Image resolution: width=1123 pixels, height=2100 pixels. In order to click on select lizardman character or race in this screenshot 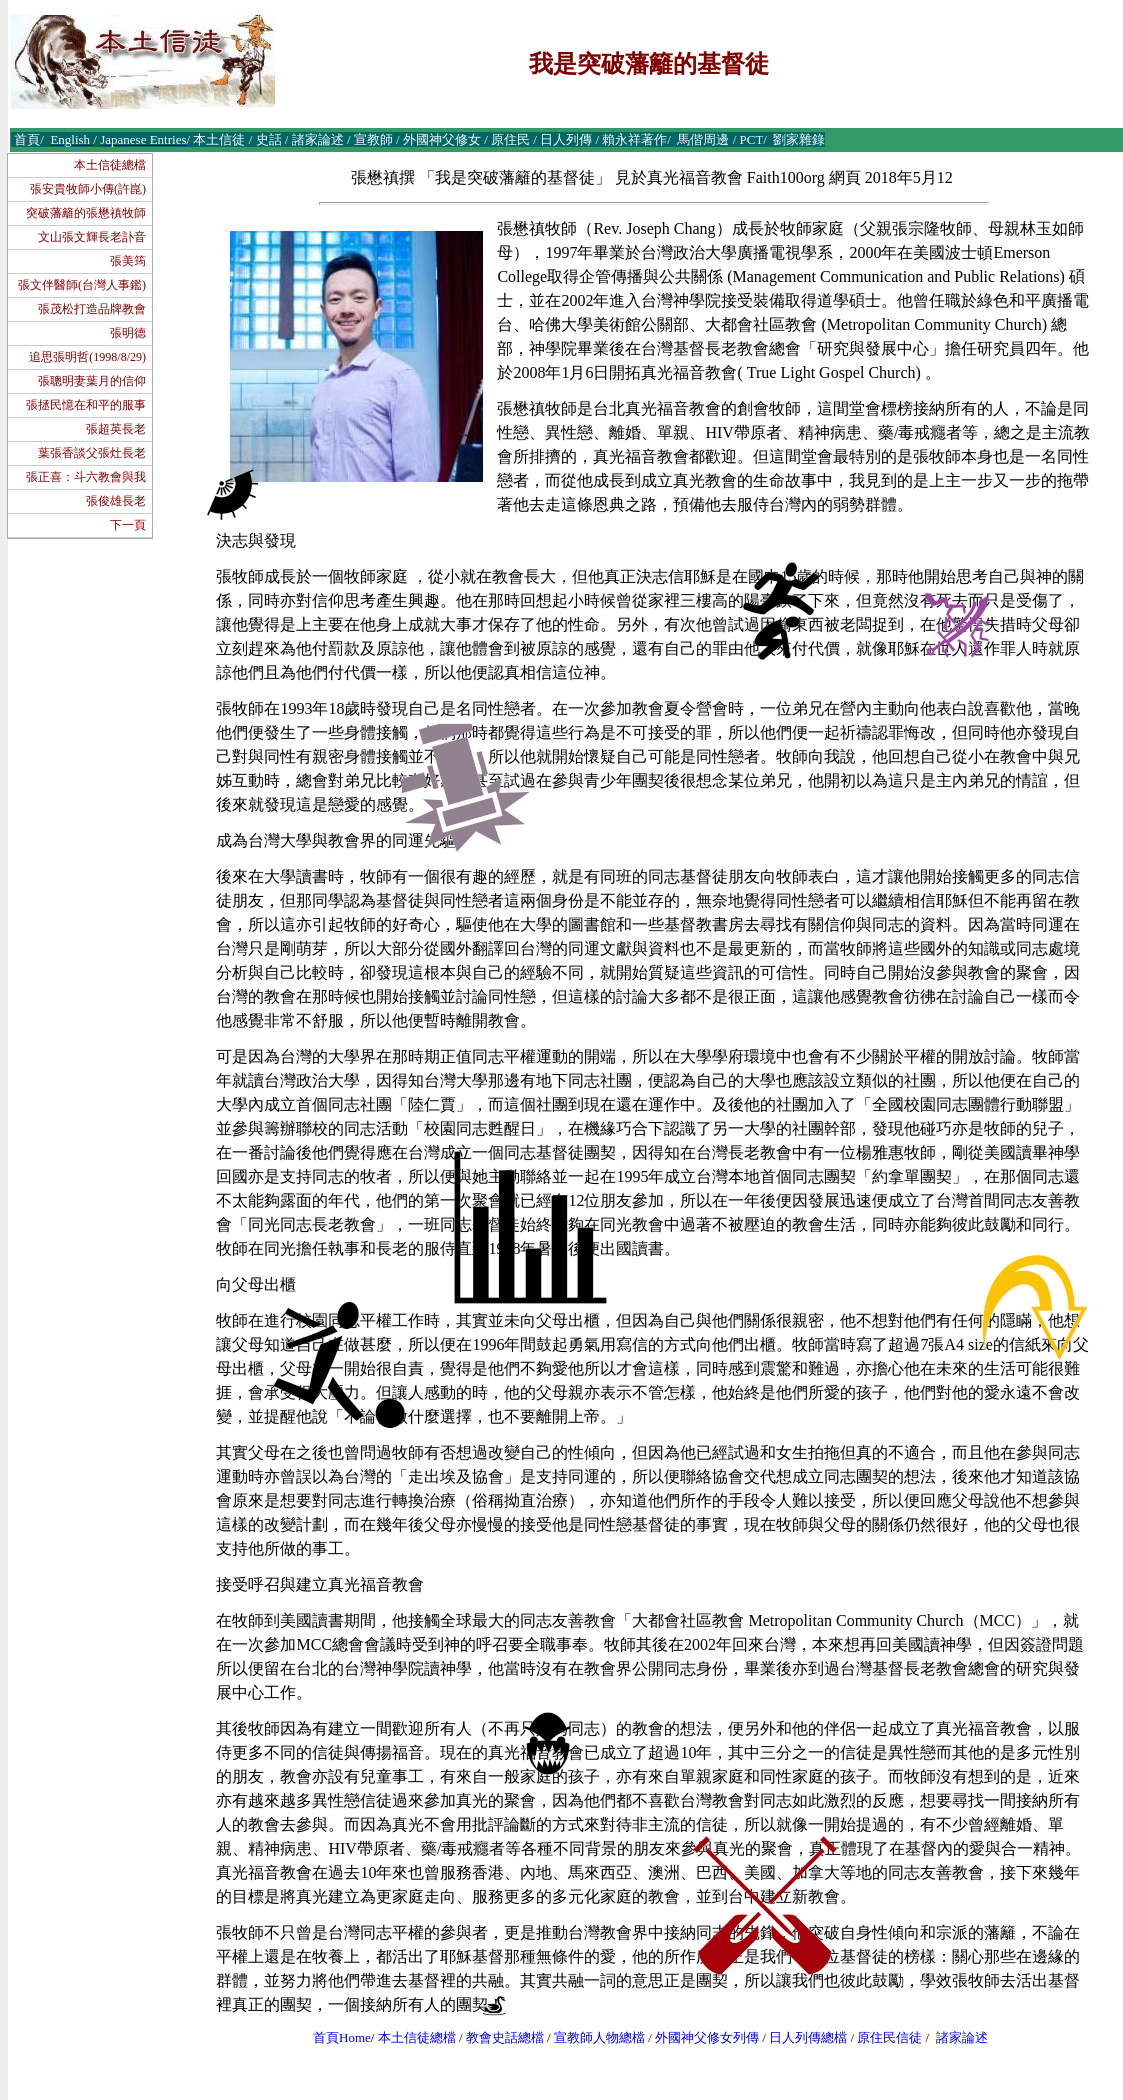, I will do `click(548, 1743)`.